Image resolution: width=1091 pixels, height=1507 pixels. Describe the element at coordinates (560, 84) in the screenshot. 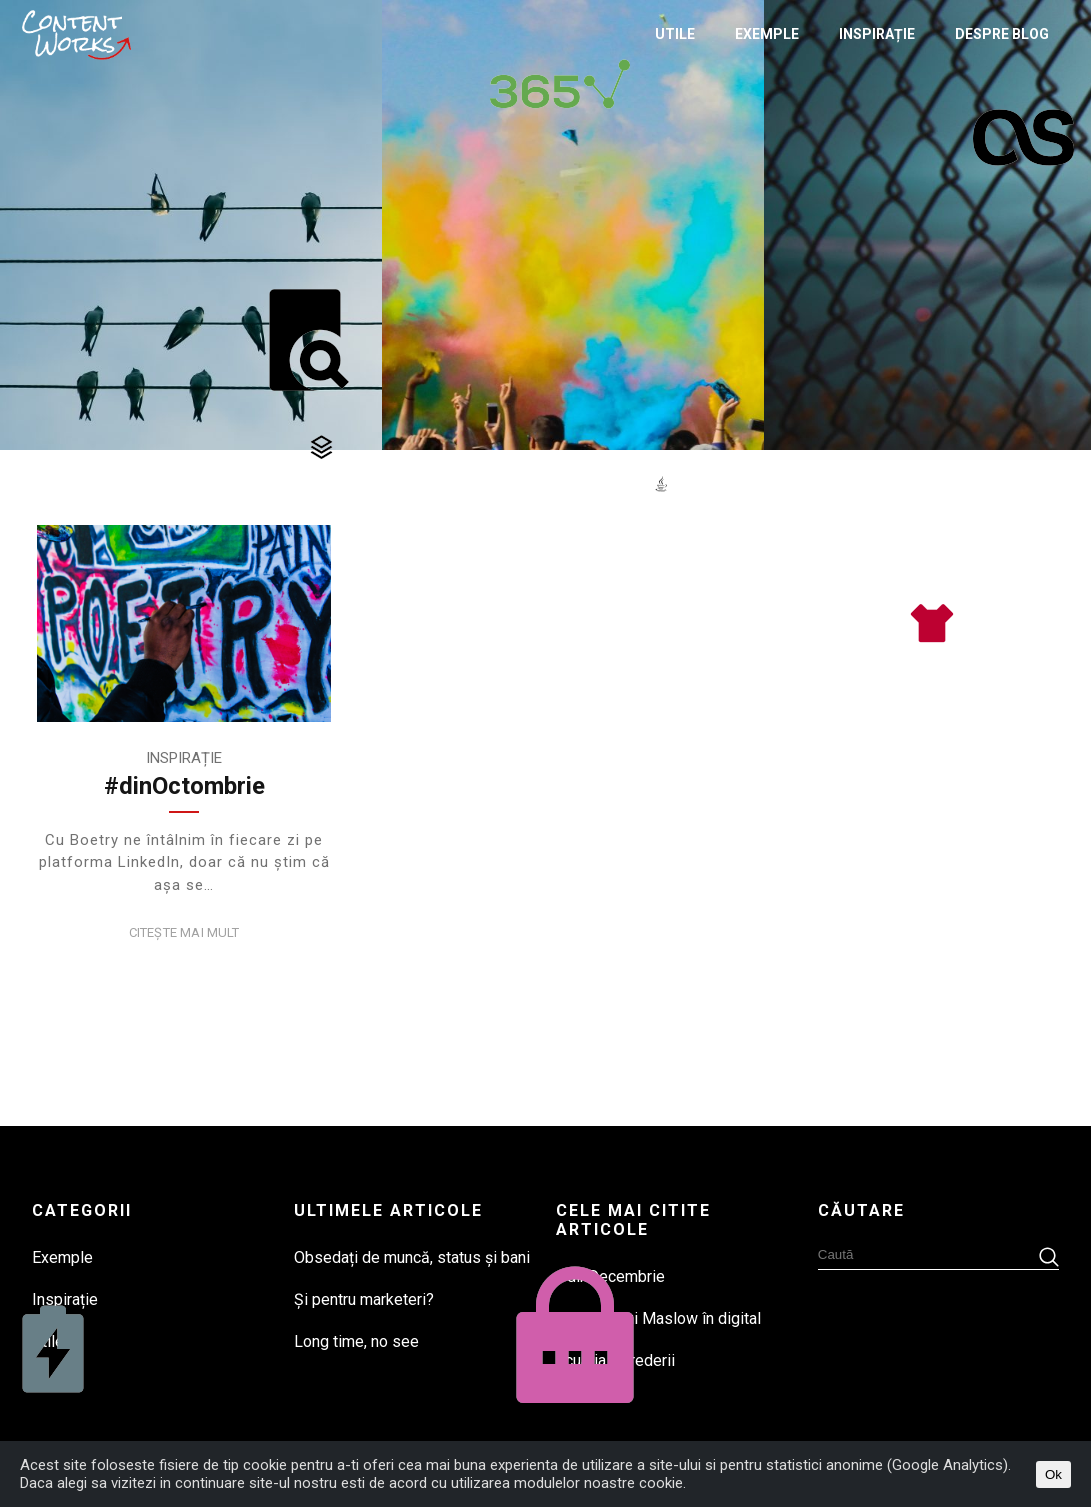

I see `365 data science logo` at that location.